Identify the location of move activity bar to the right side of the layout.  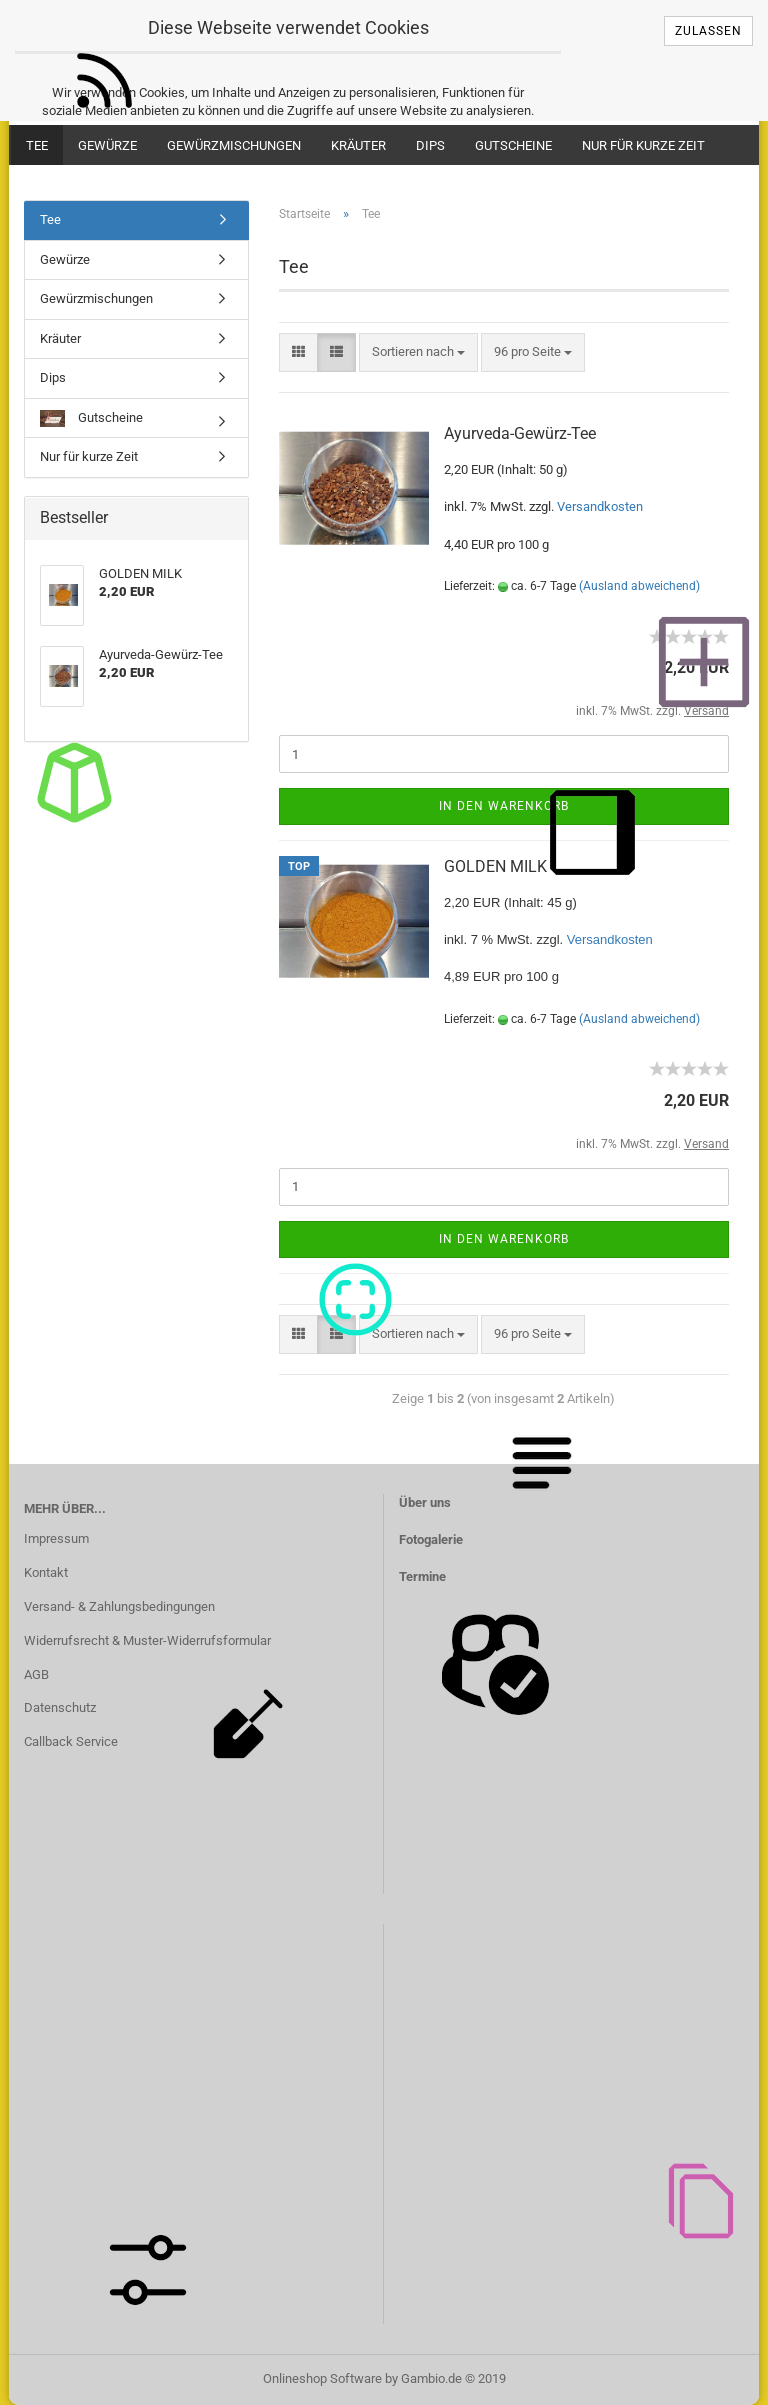
(592, 832).